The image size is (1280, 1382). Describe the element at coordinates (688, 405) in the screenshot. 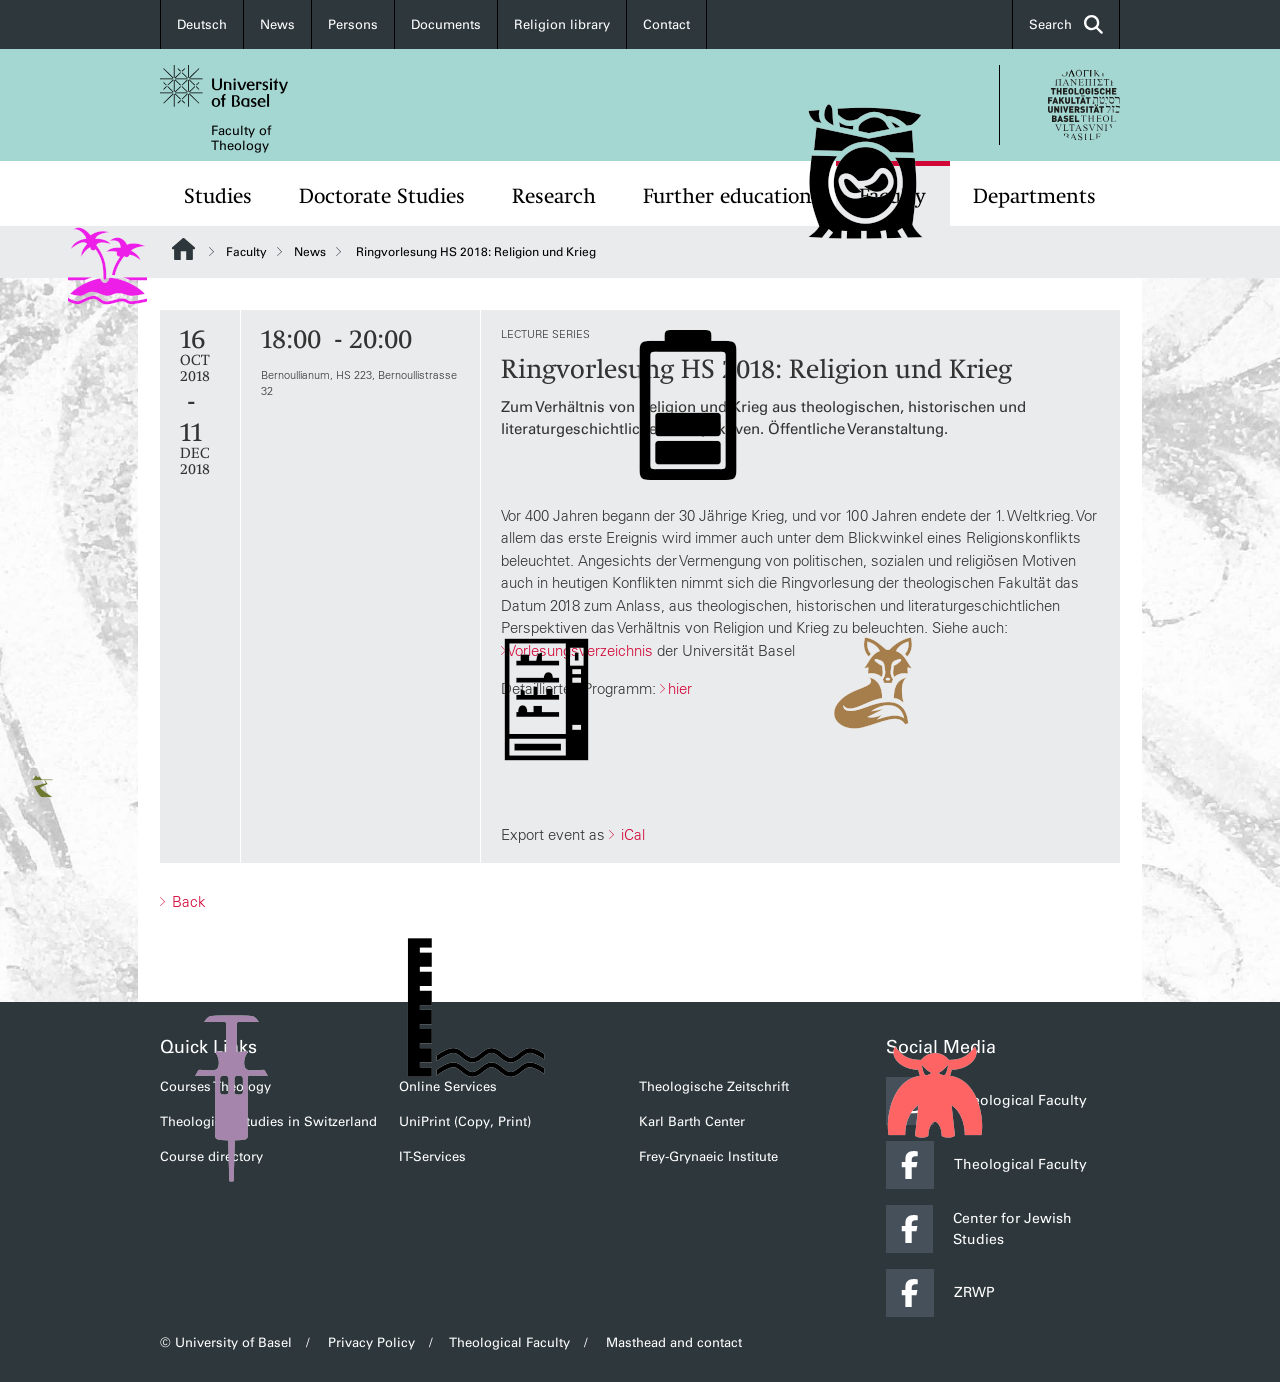

I see `indicates battery at 50% charge` at that location.